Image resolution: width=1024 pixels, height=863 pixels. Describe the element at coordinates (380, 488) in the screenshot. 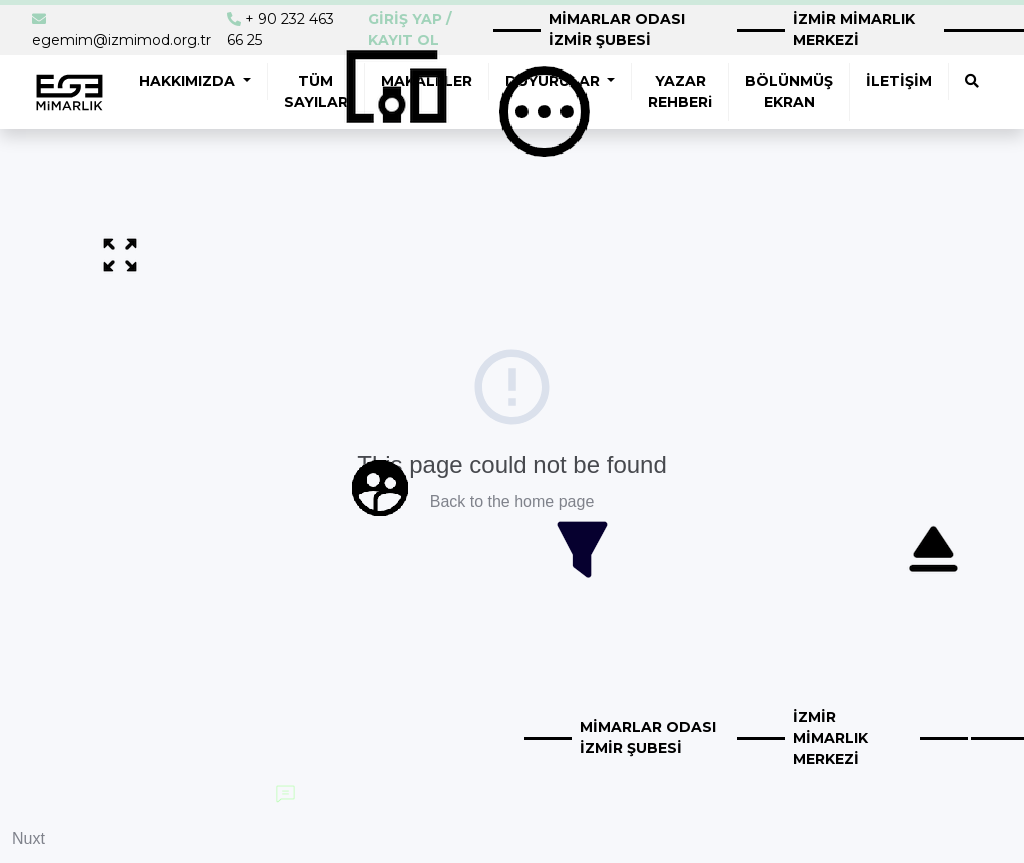

I see `view supervised or child accounts` at that location.